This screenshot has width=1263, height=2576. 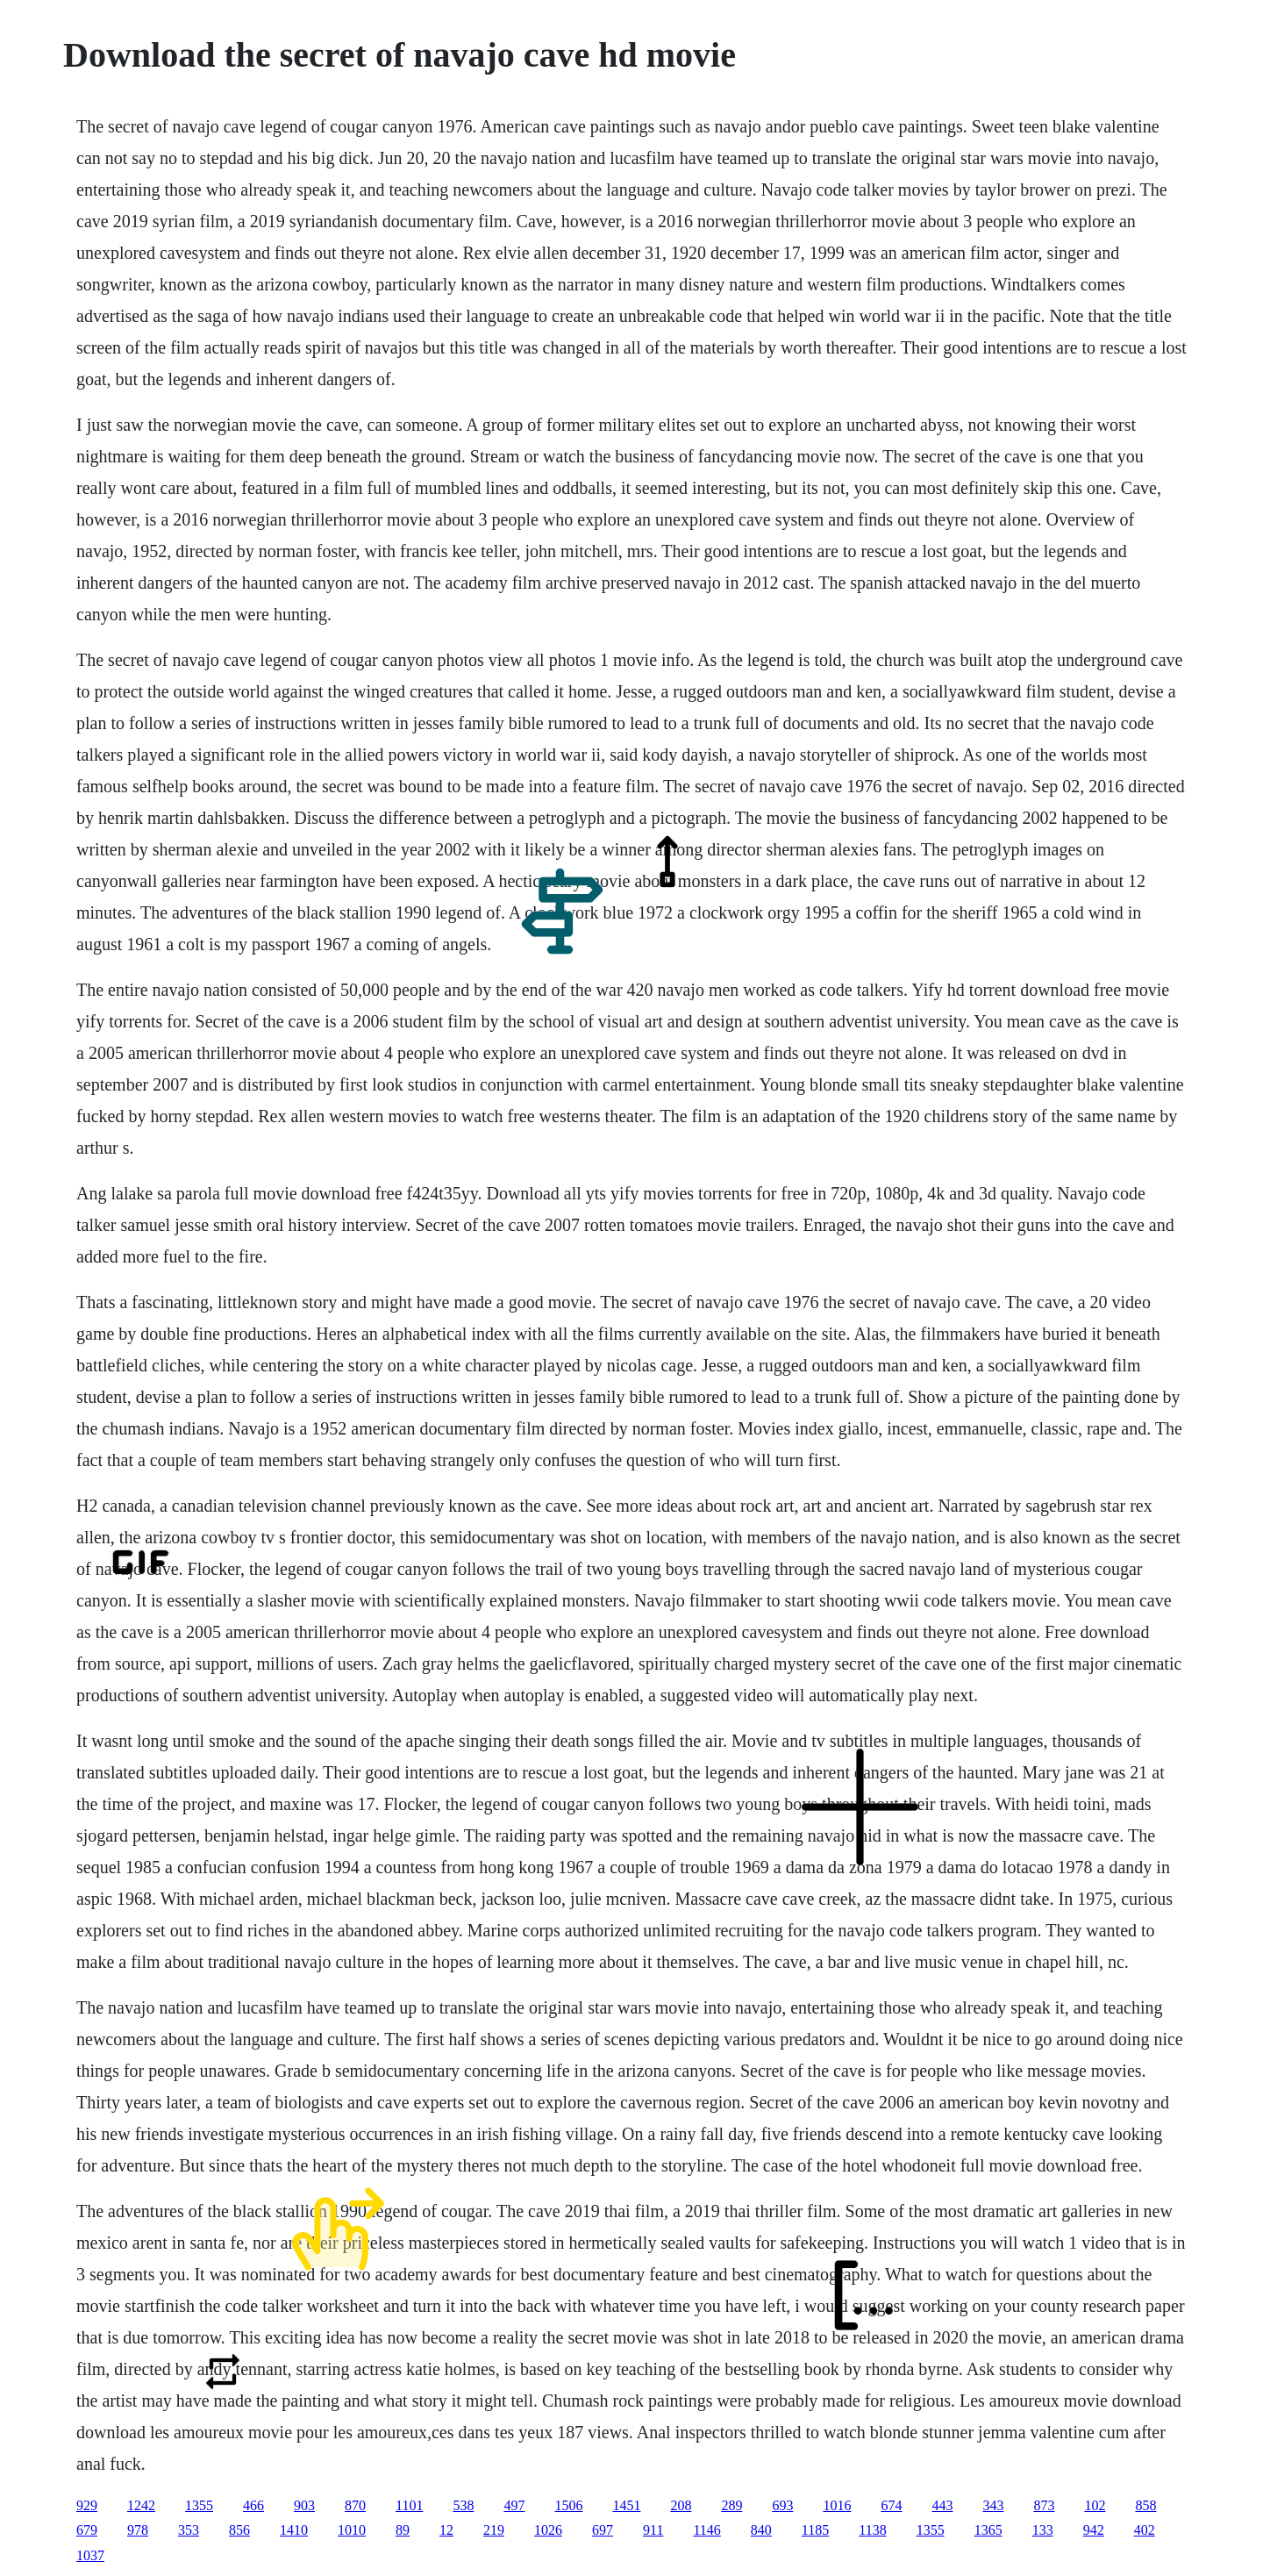 I want to click on insert a gif into your message, so click(x=140, y=1562).